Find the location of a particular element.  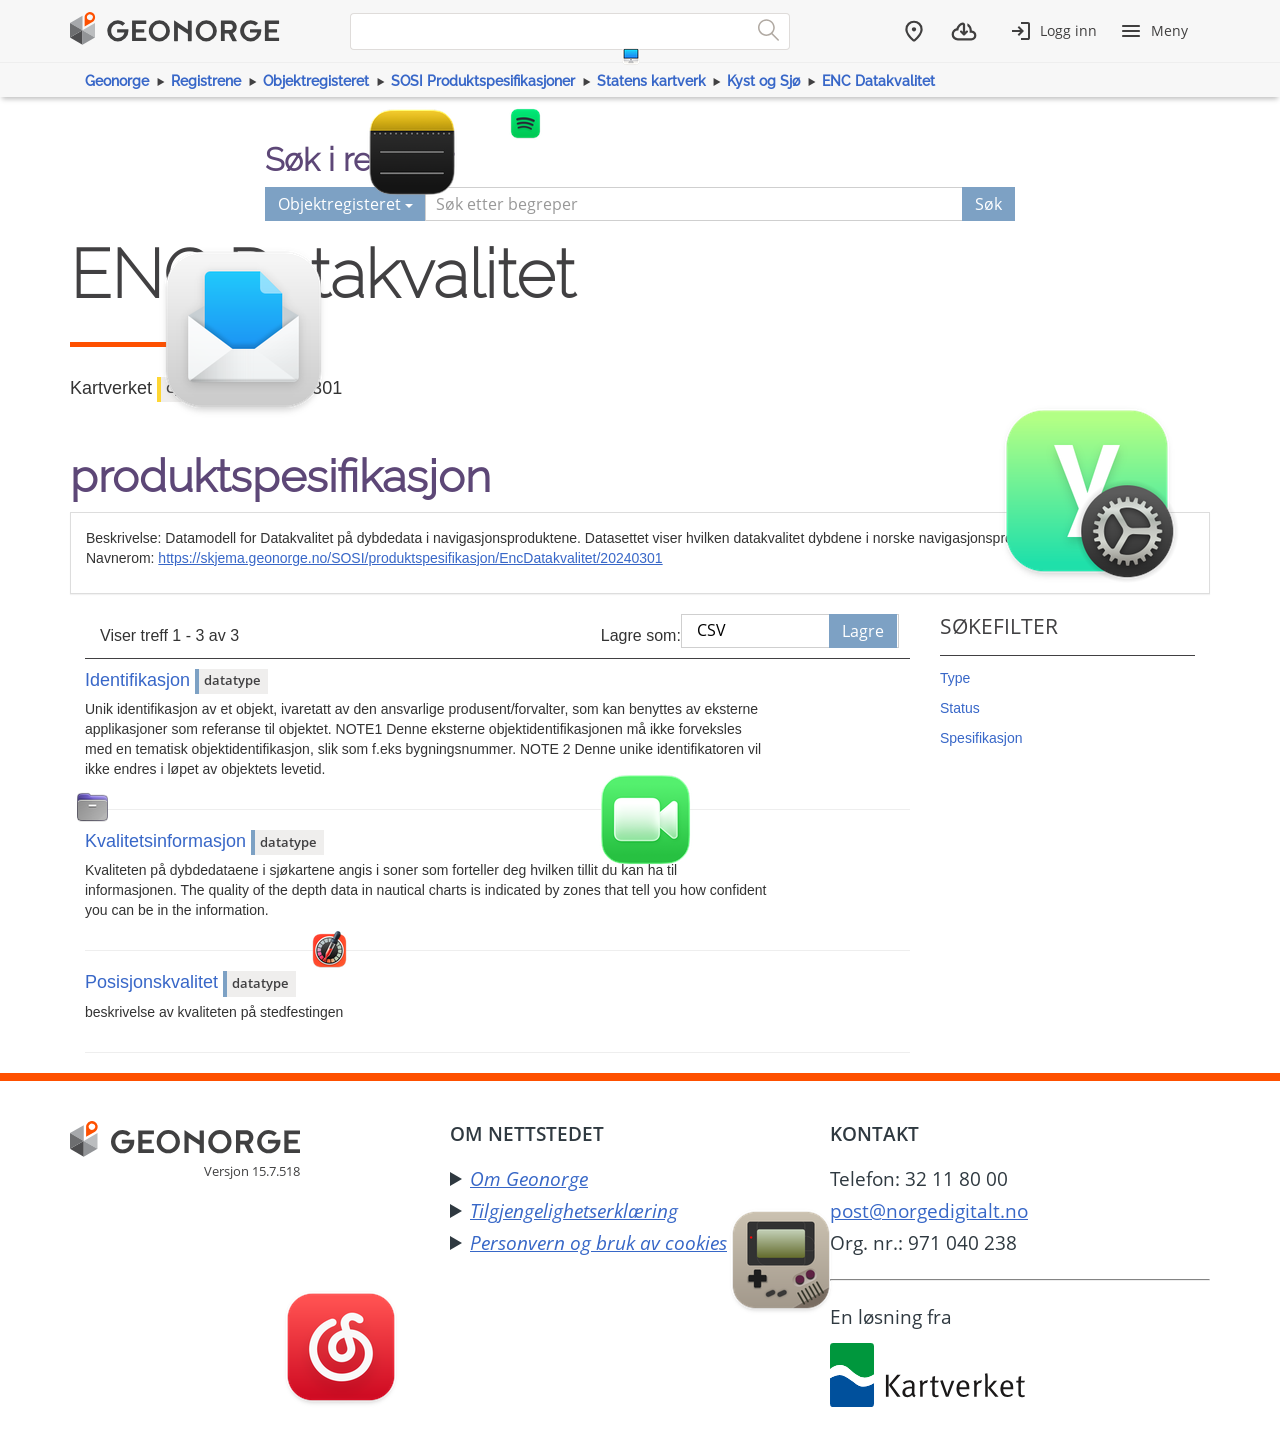

open the notes app is located at coordinates (412, 152).